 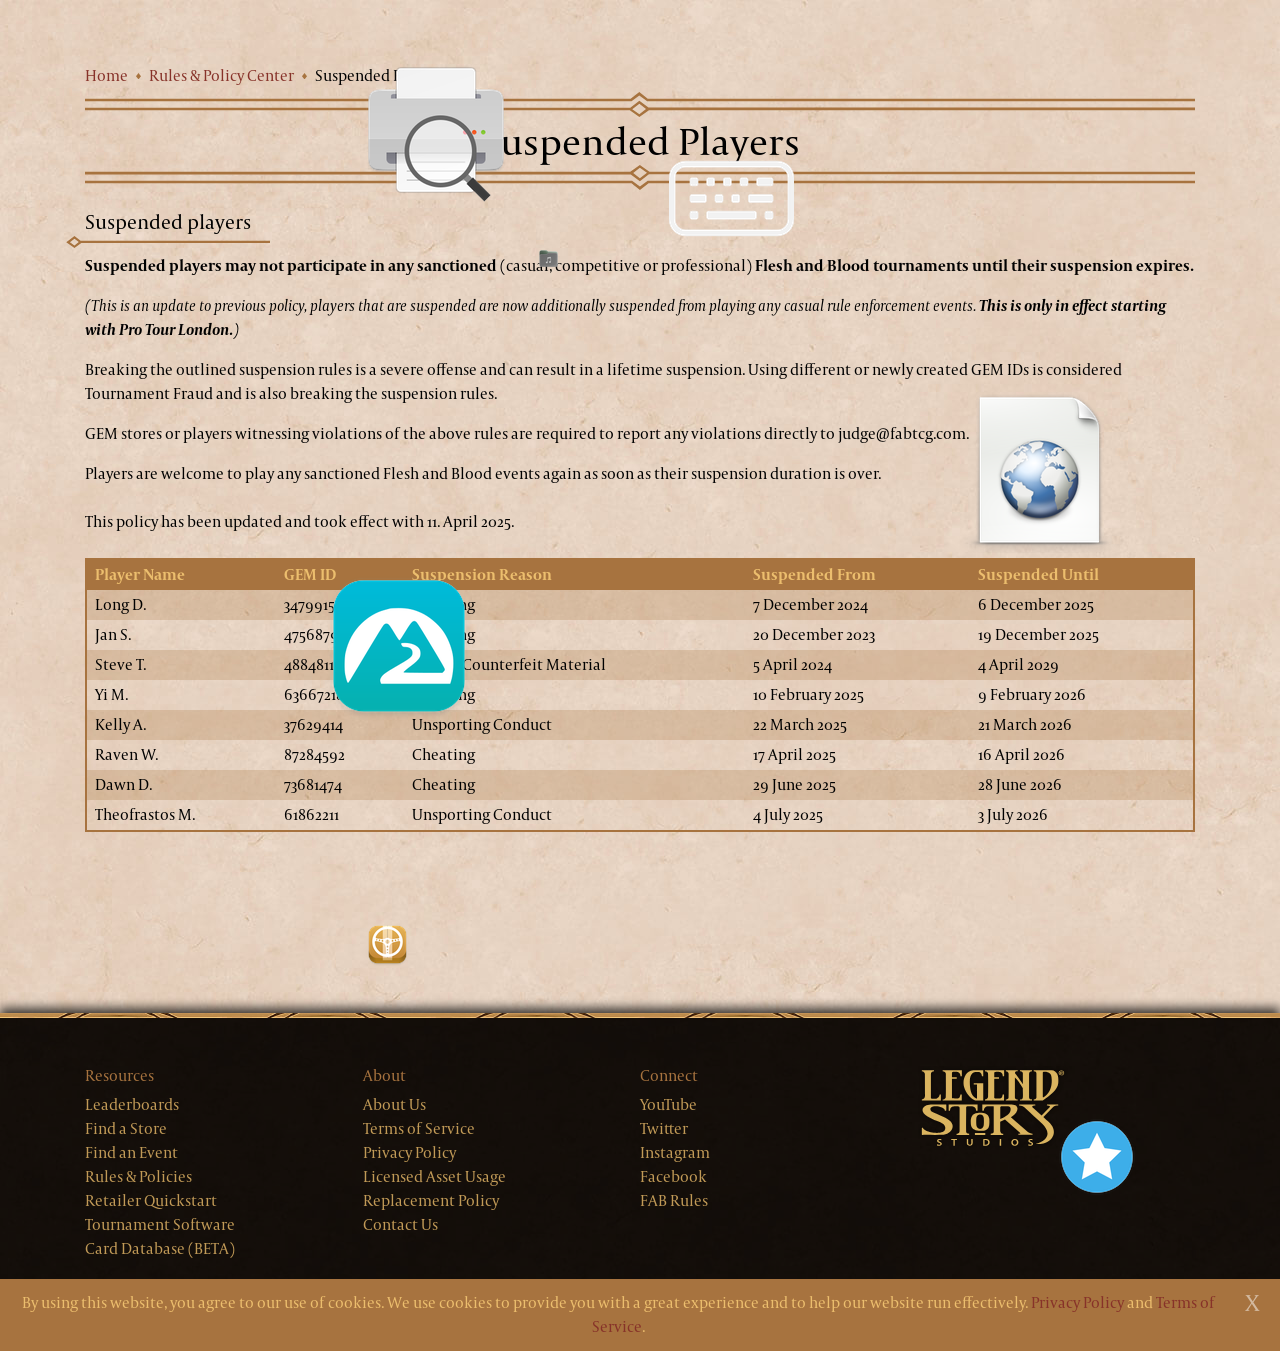 I want to click on open boxflat racing wheel configuration app, so click(x=387, y=944).